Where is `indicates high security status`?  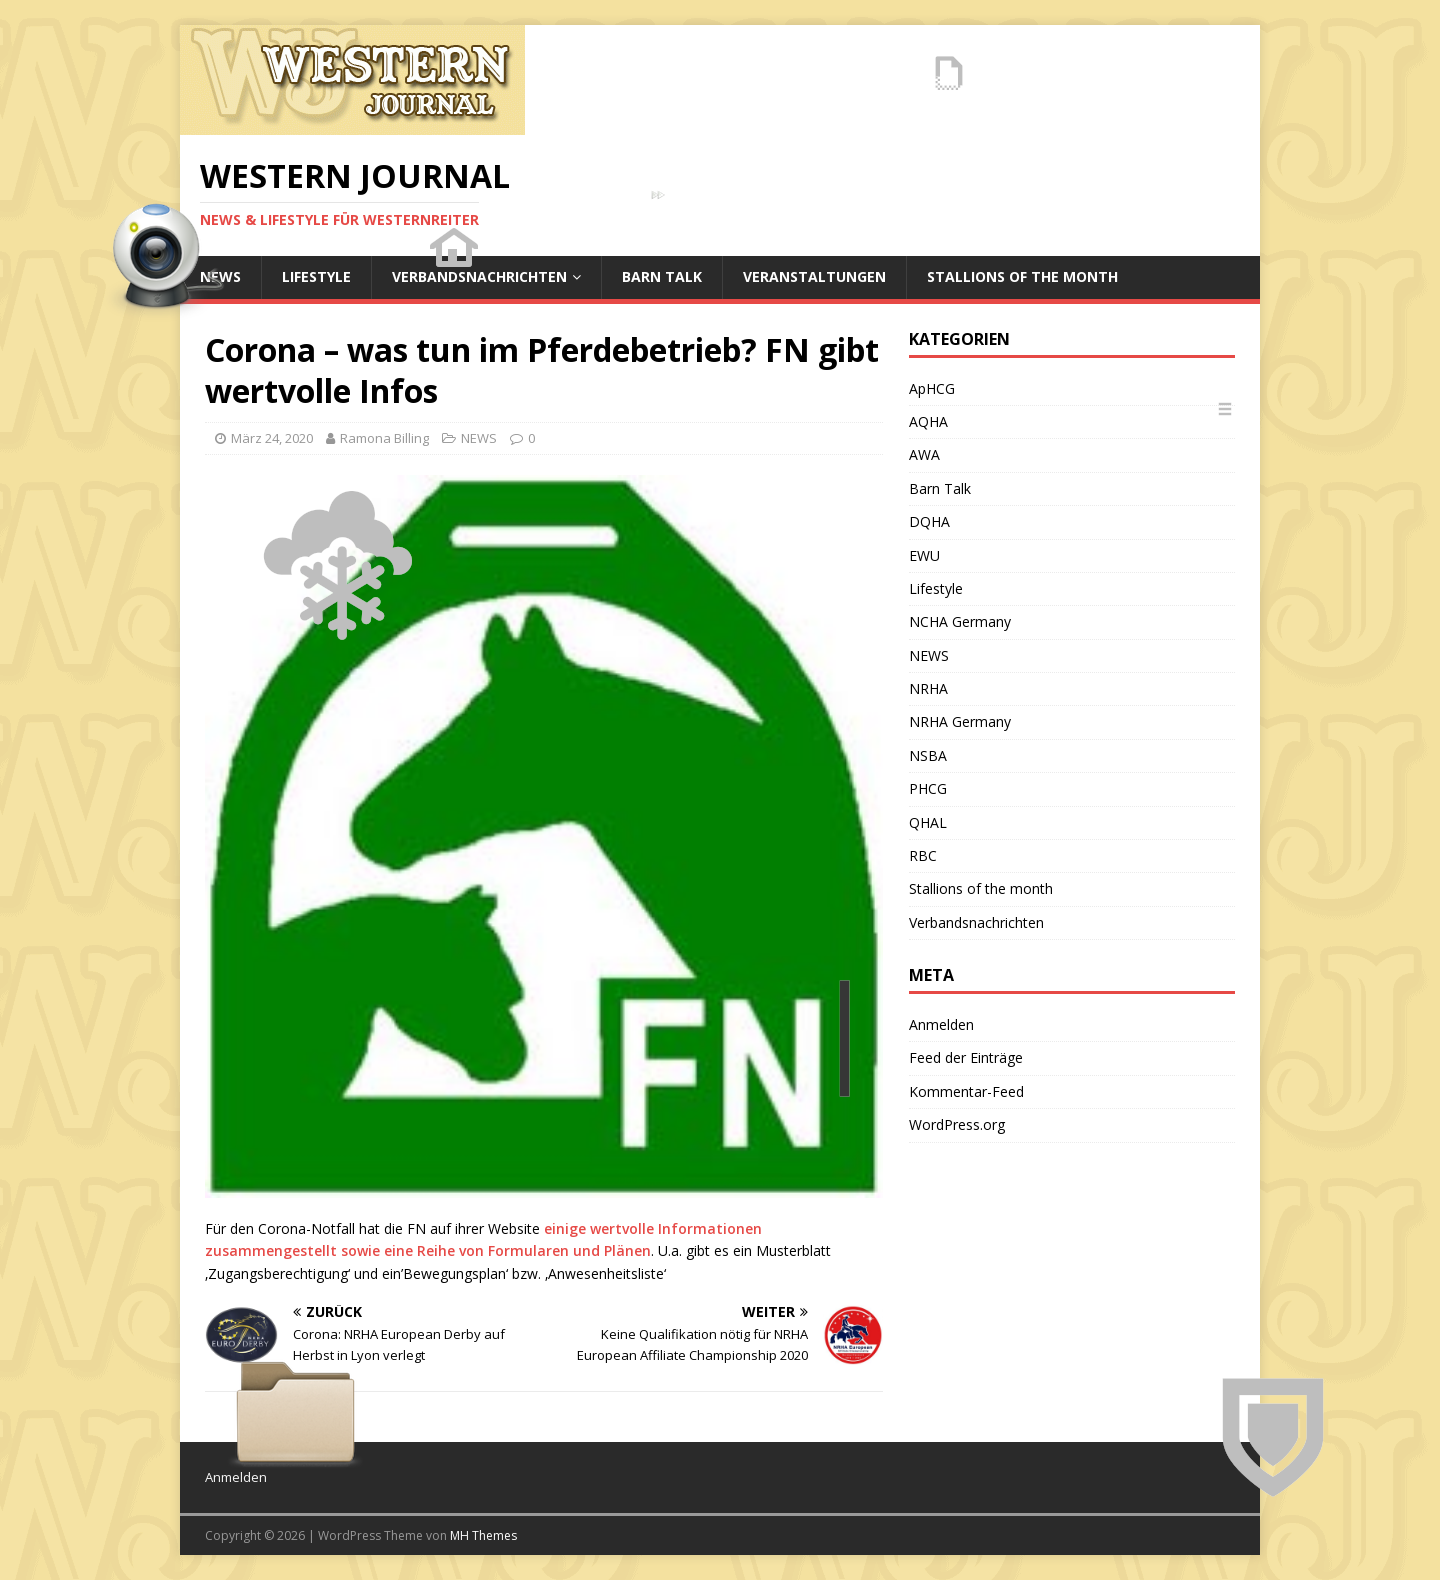
indicates high security status is located at coordinates (1273, 1437).